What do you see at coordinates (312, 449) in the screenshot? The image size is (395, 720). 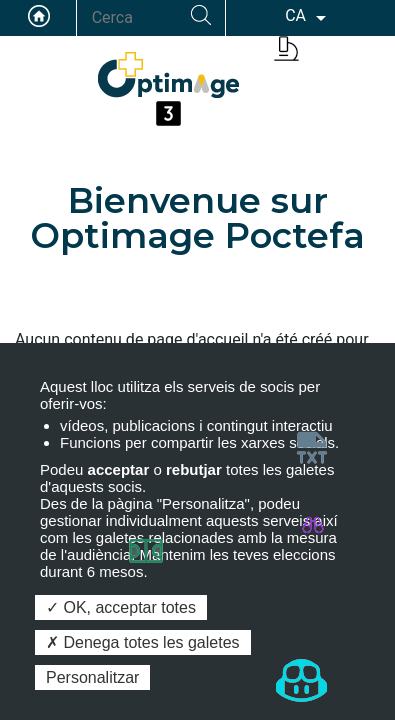 I see `open a plain text file` at bounding box center [312, 449].